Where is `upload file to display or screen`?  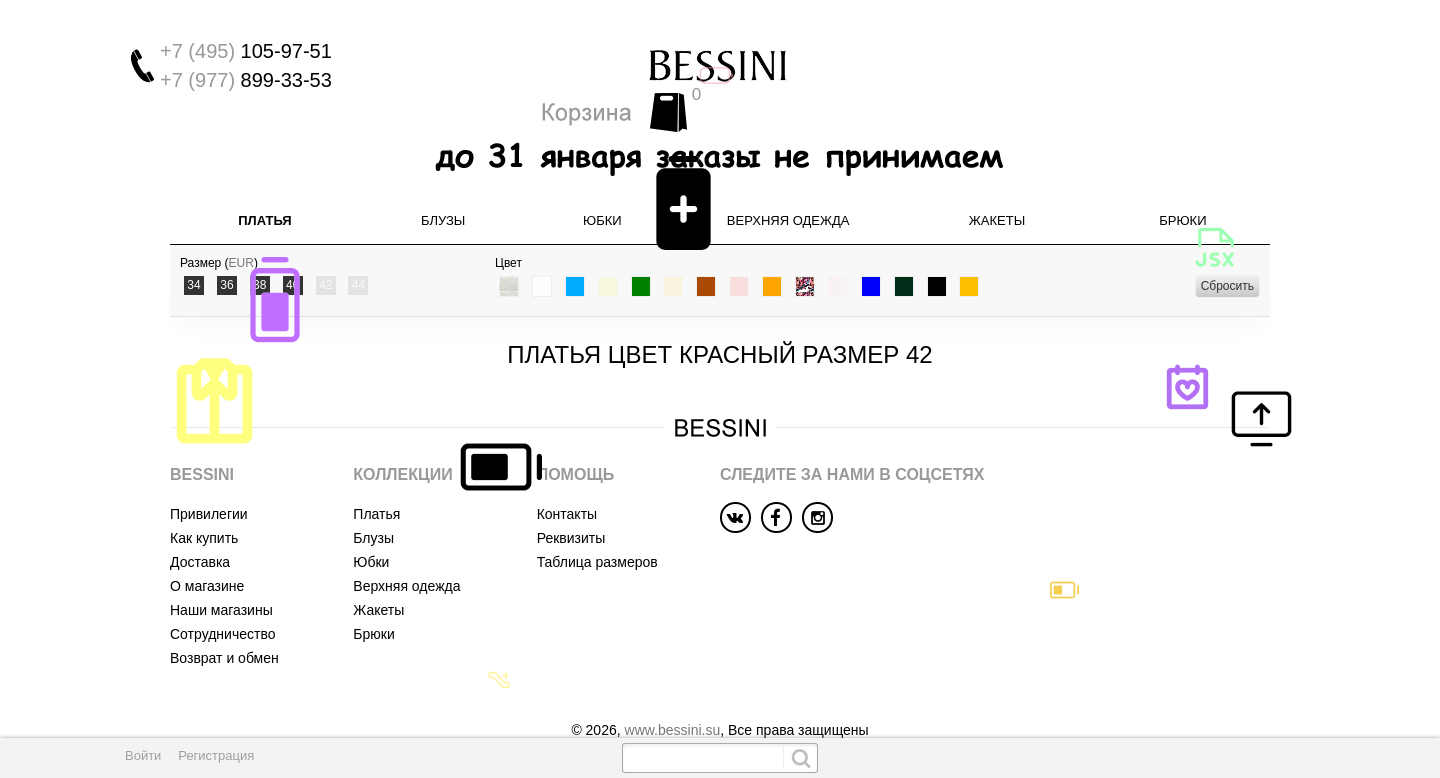 upload file to display or screen is located at coordinates (1261, 416).